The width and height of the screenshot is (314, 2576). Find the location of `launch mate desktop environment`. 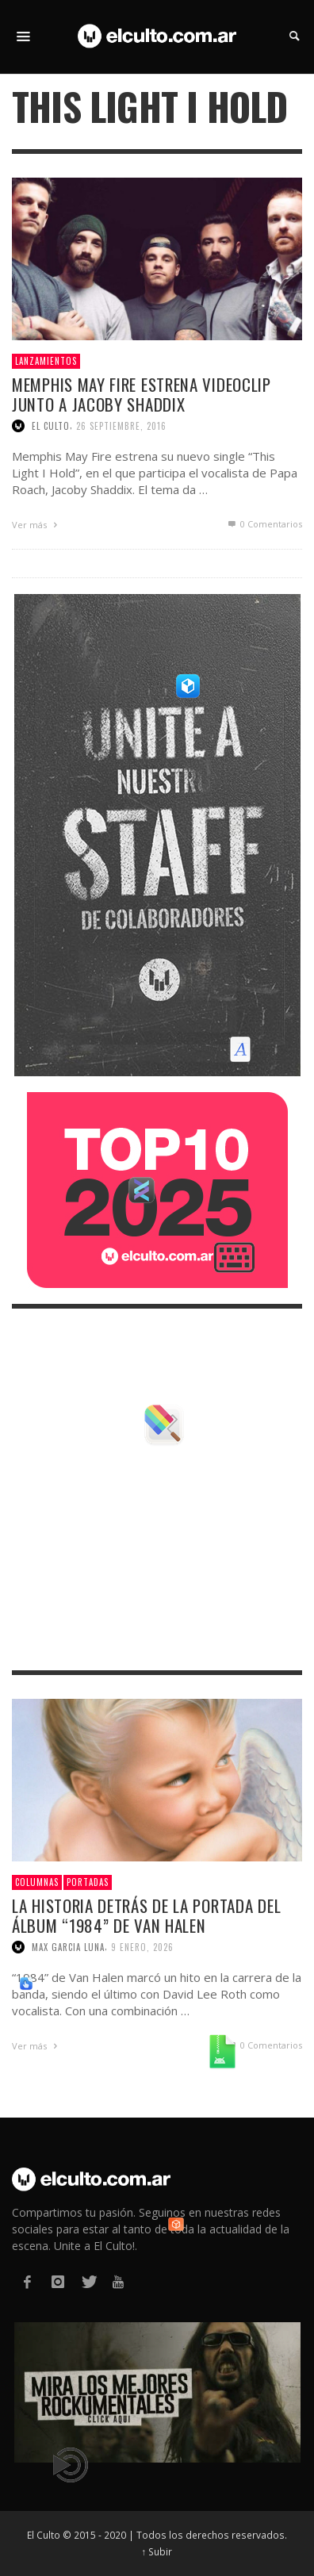

launch mate desktop environment is located at coordinates (71, 2465).